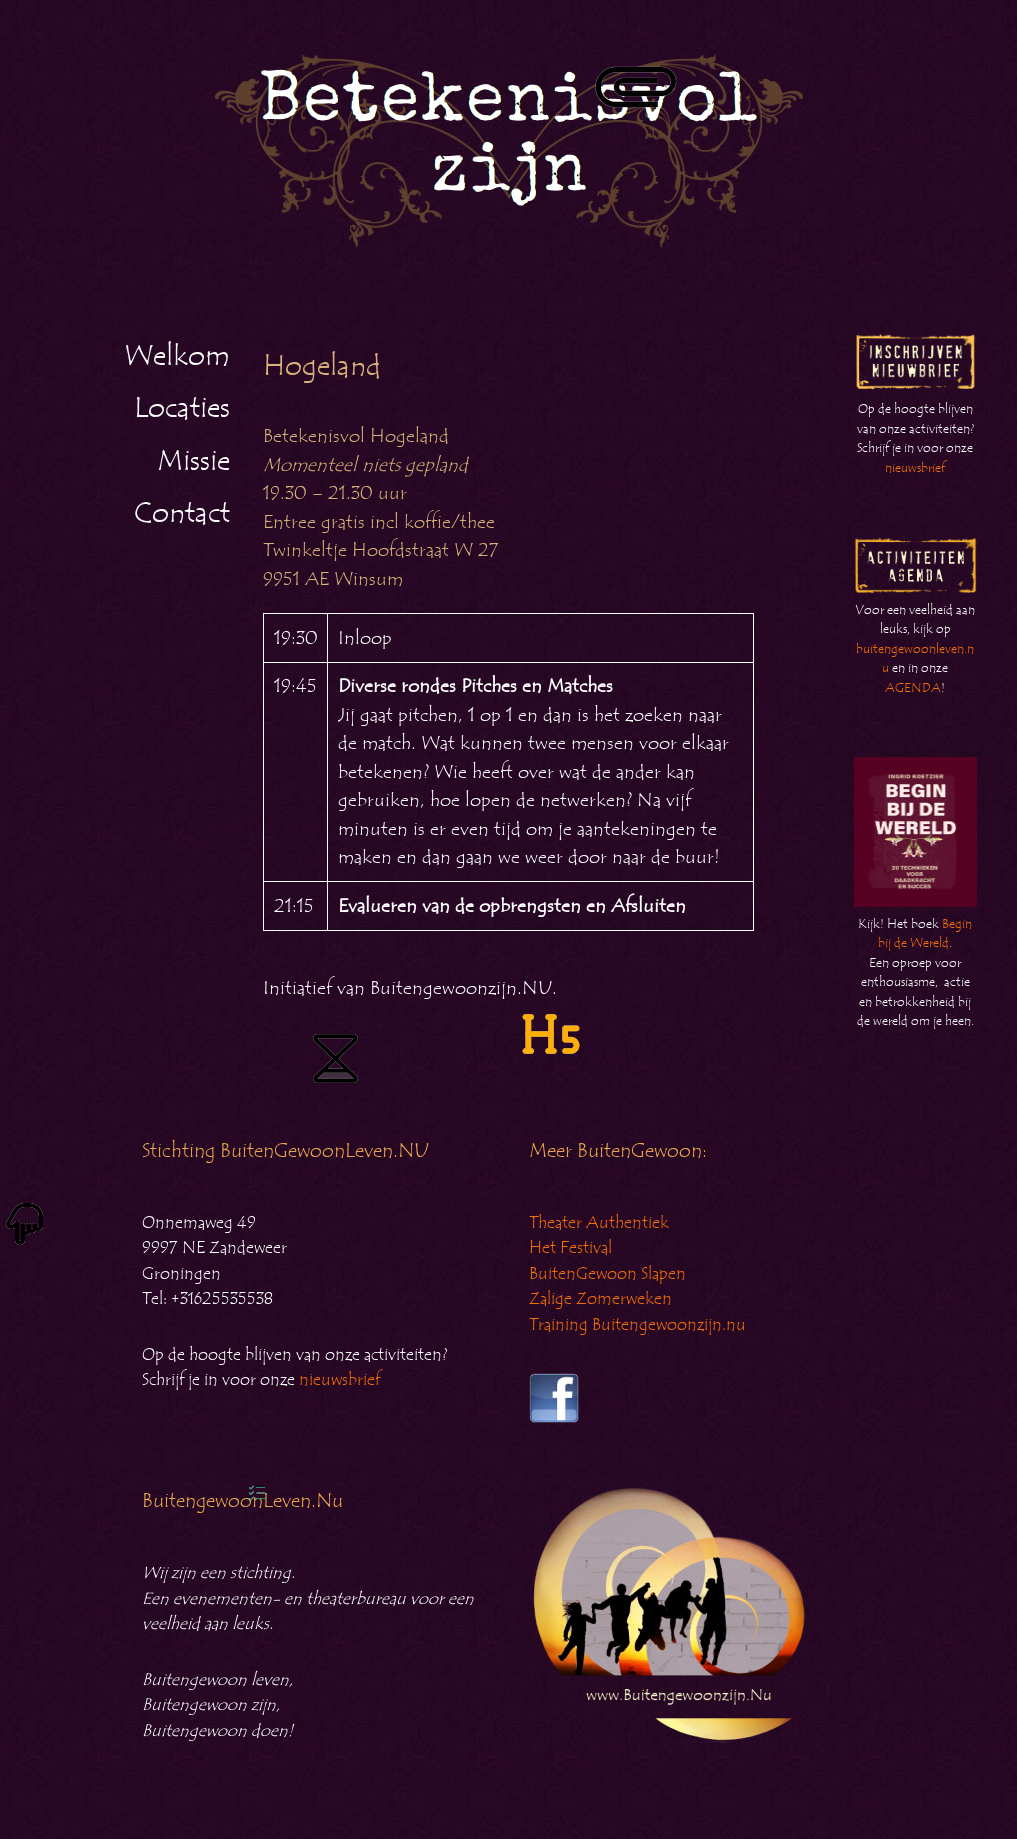  What do you see at coordinates (25, 1223) in the screenshot?
I see `scroll down or swipe downward` at bounding box center [25, 1223].